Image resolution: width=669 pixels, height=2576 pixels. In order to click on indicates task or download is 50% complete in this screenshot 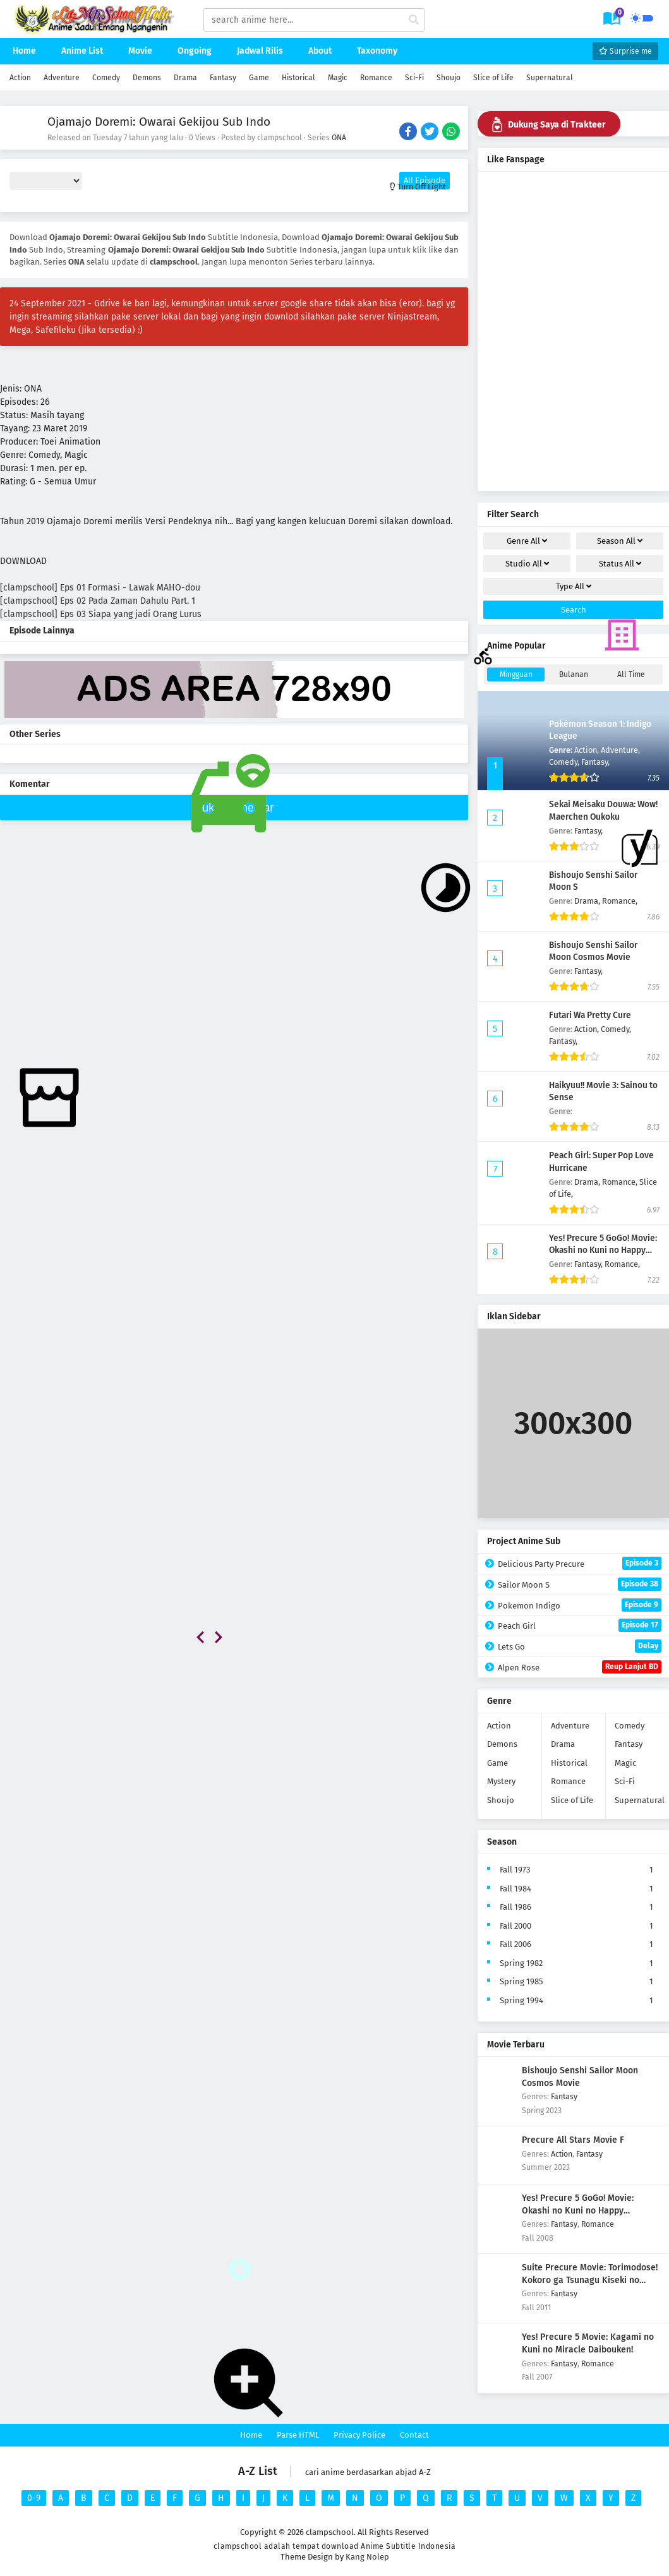, I will do `click(445, 887)`.